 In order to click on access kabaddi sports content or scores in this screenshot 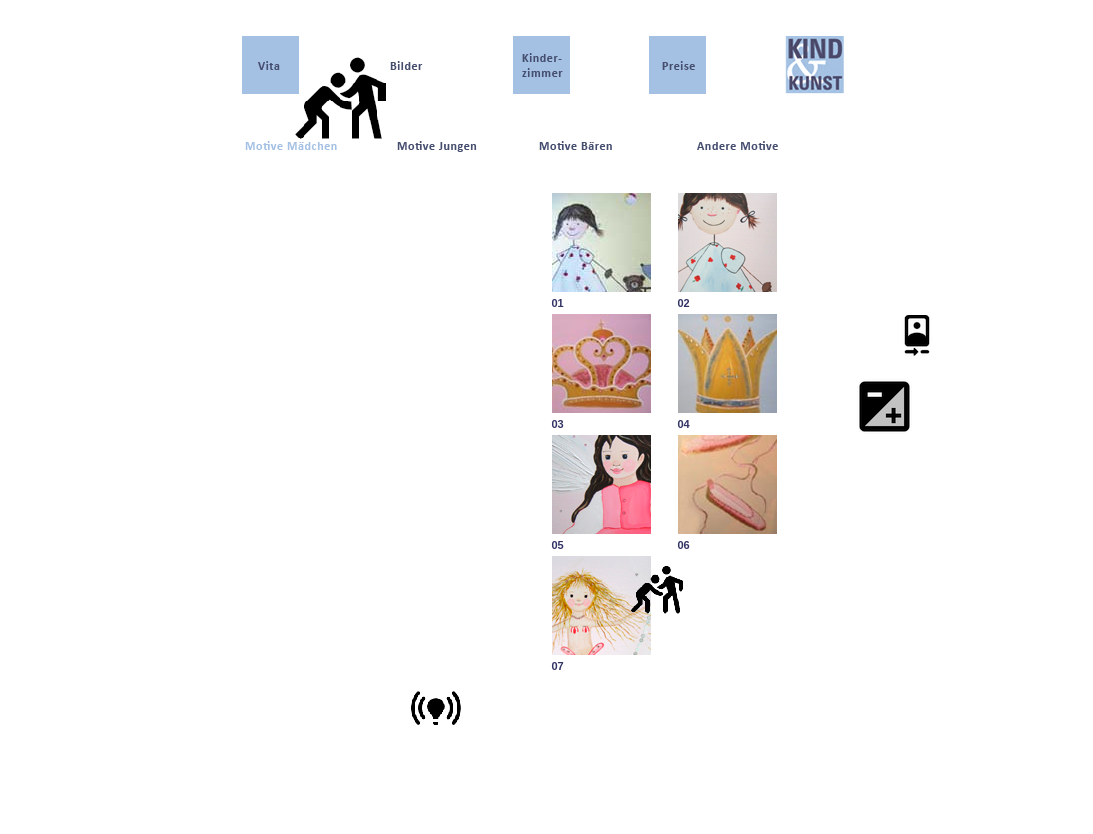, I will do `click(340, 101)`.